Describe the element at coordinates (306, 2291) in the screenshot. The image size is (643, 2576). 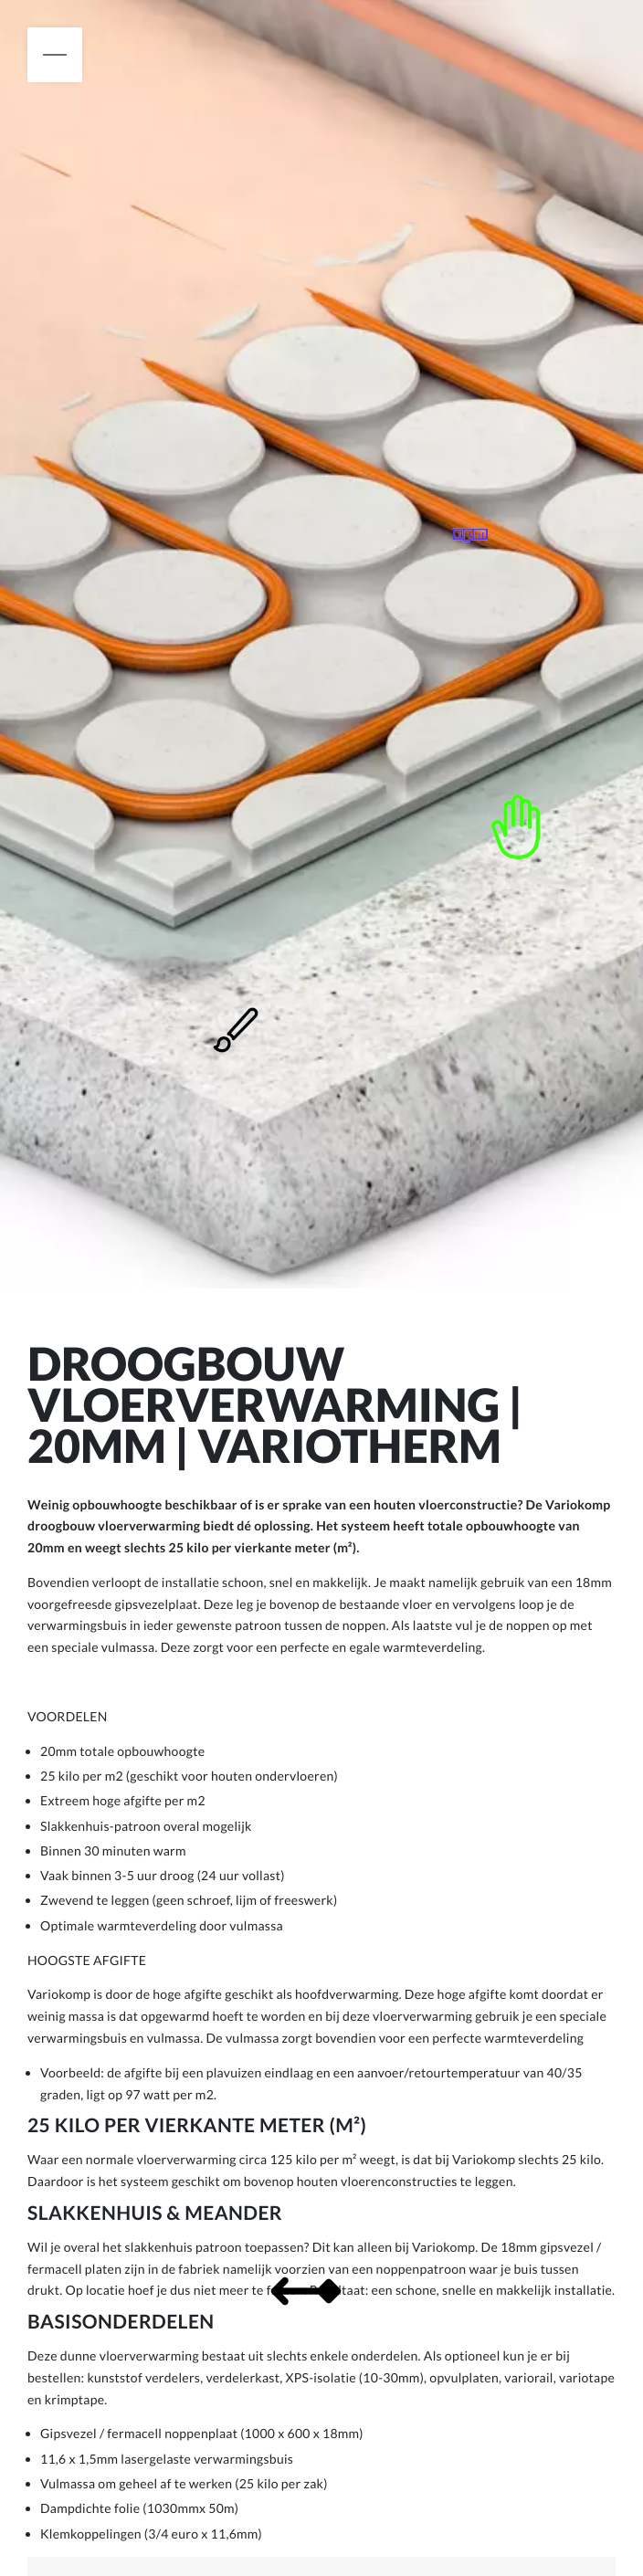
I see `go back or return to previous step` at that location.